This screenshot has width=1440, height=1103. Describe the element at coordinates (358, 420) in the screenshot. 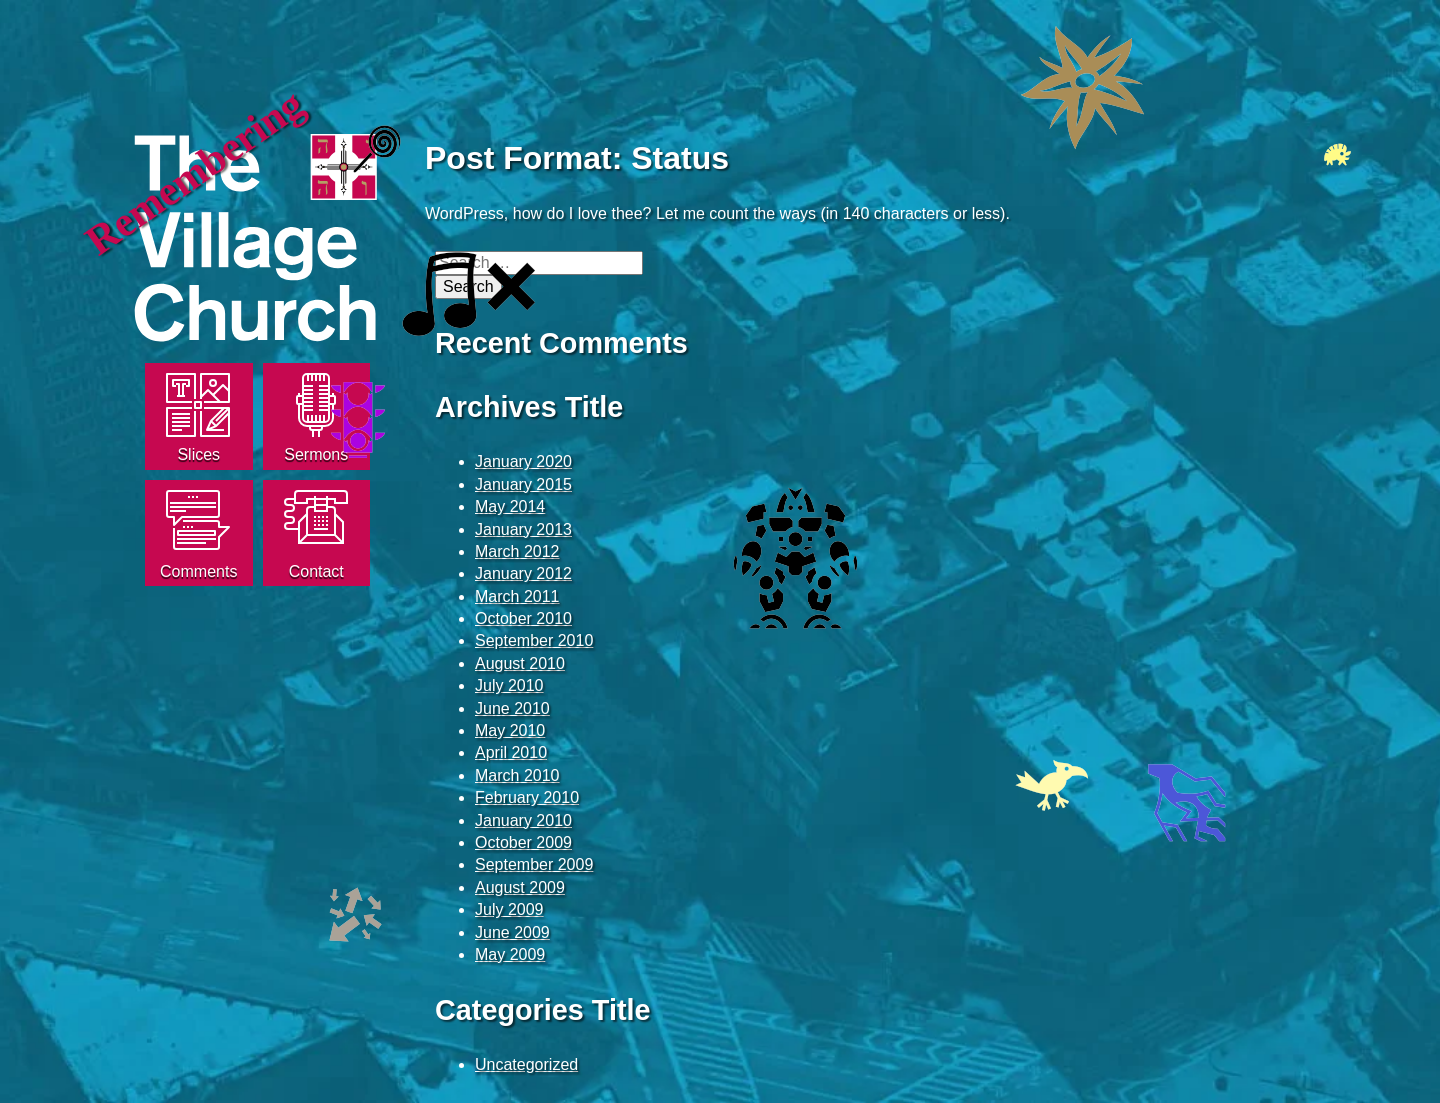

I see `indicates a process is complete and ready to proceed` at that location.